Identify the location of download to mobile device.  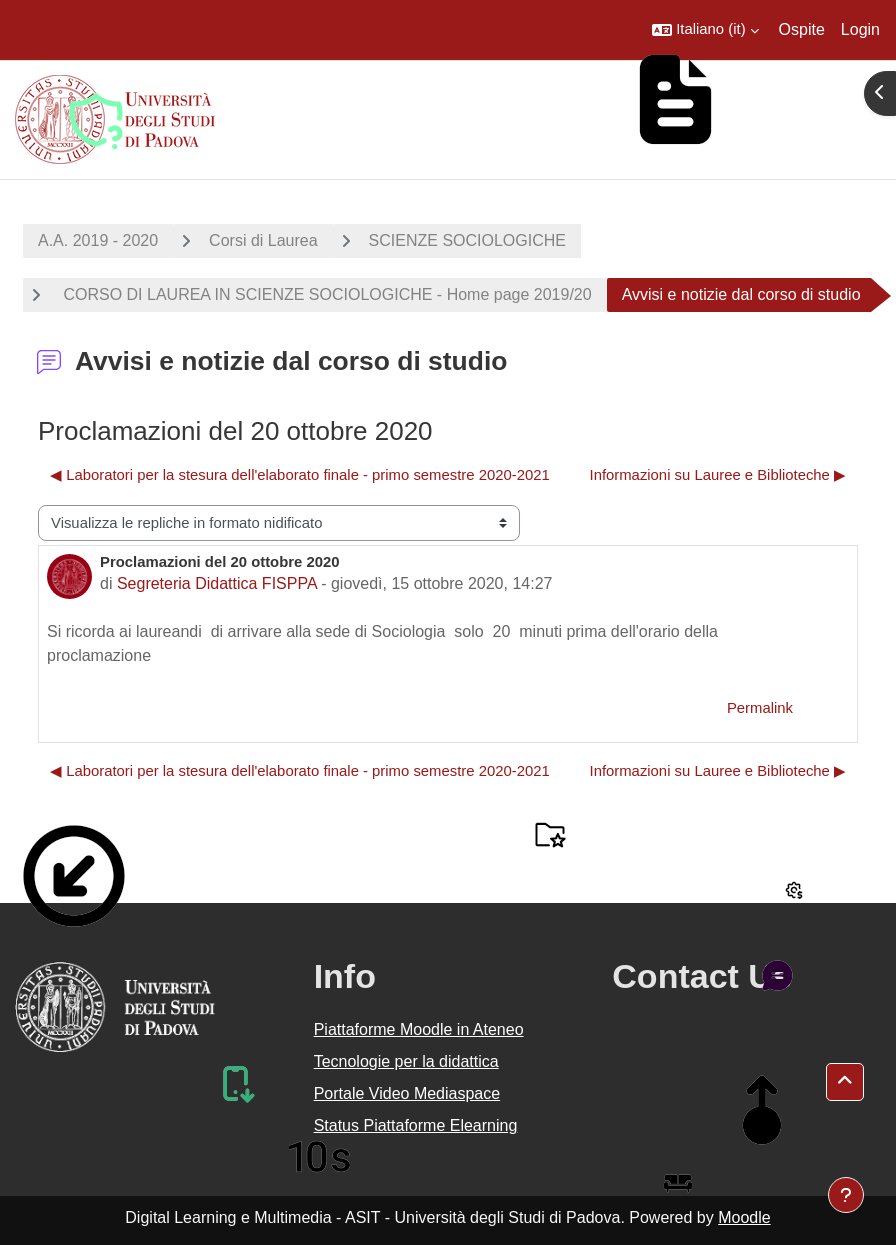
(235, 1083).